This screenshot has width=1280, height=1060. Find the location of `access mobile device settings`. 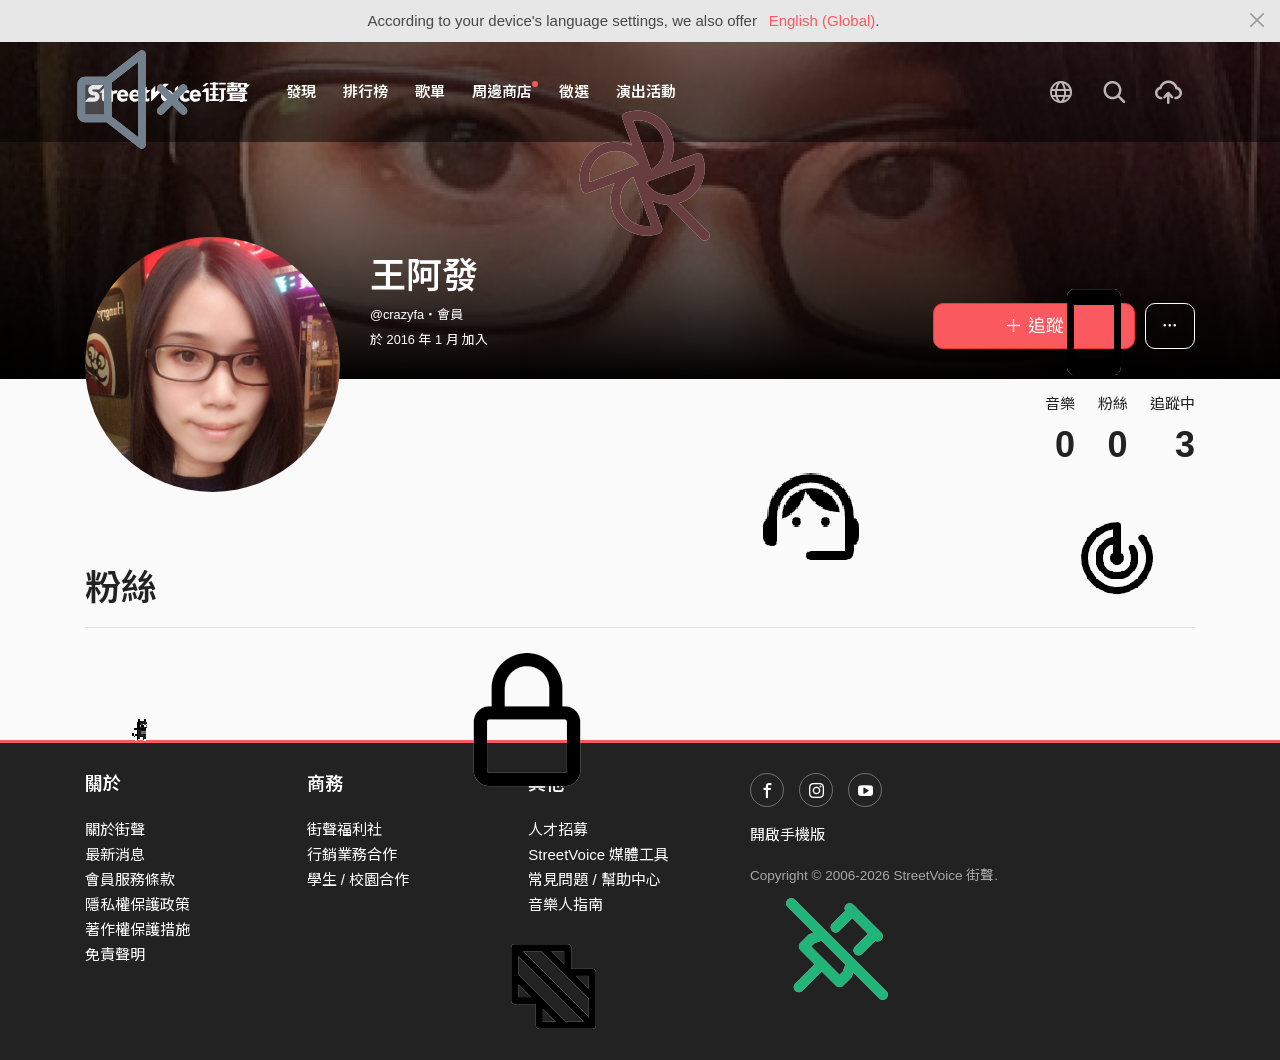

access mobile device settings is located at coordinates (1094, 332).